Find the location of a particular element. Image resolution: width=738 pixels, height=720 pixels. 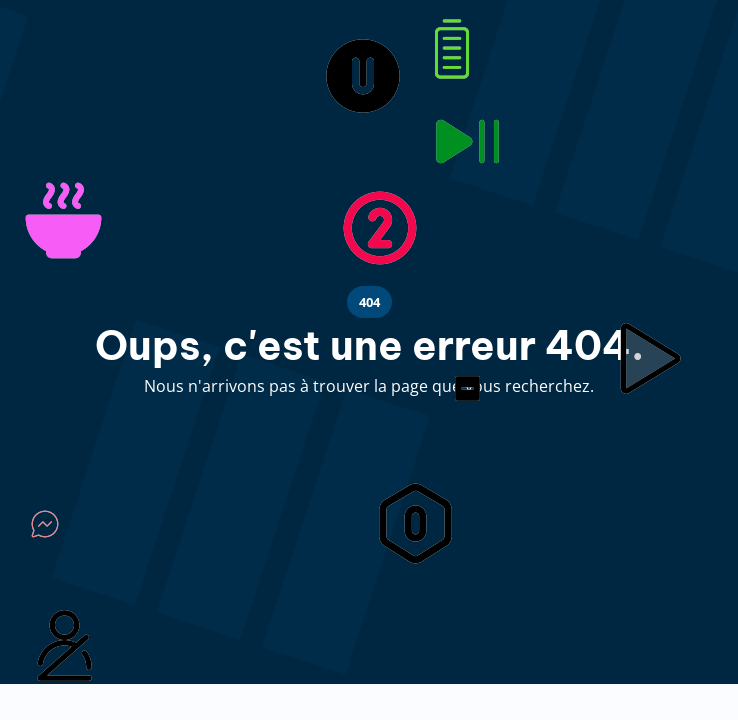

indicates full battery charge is located at coordinates (452, 50).